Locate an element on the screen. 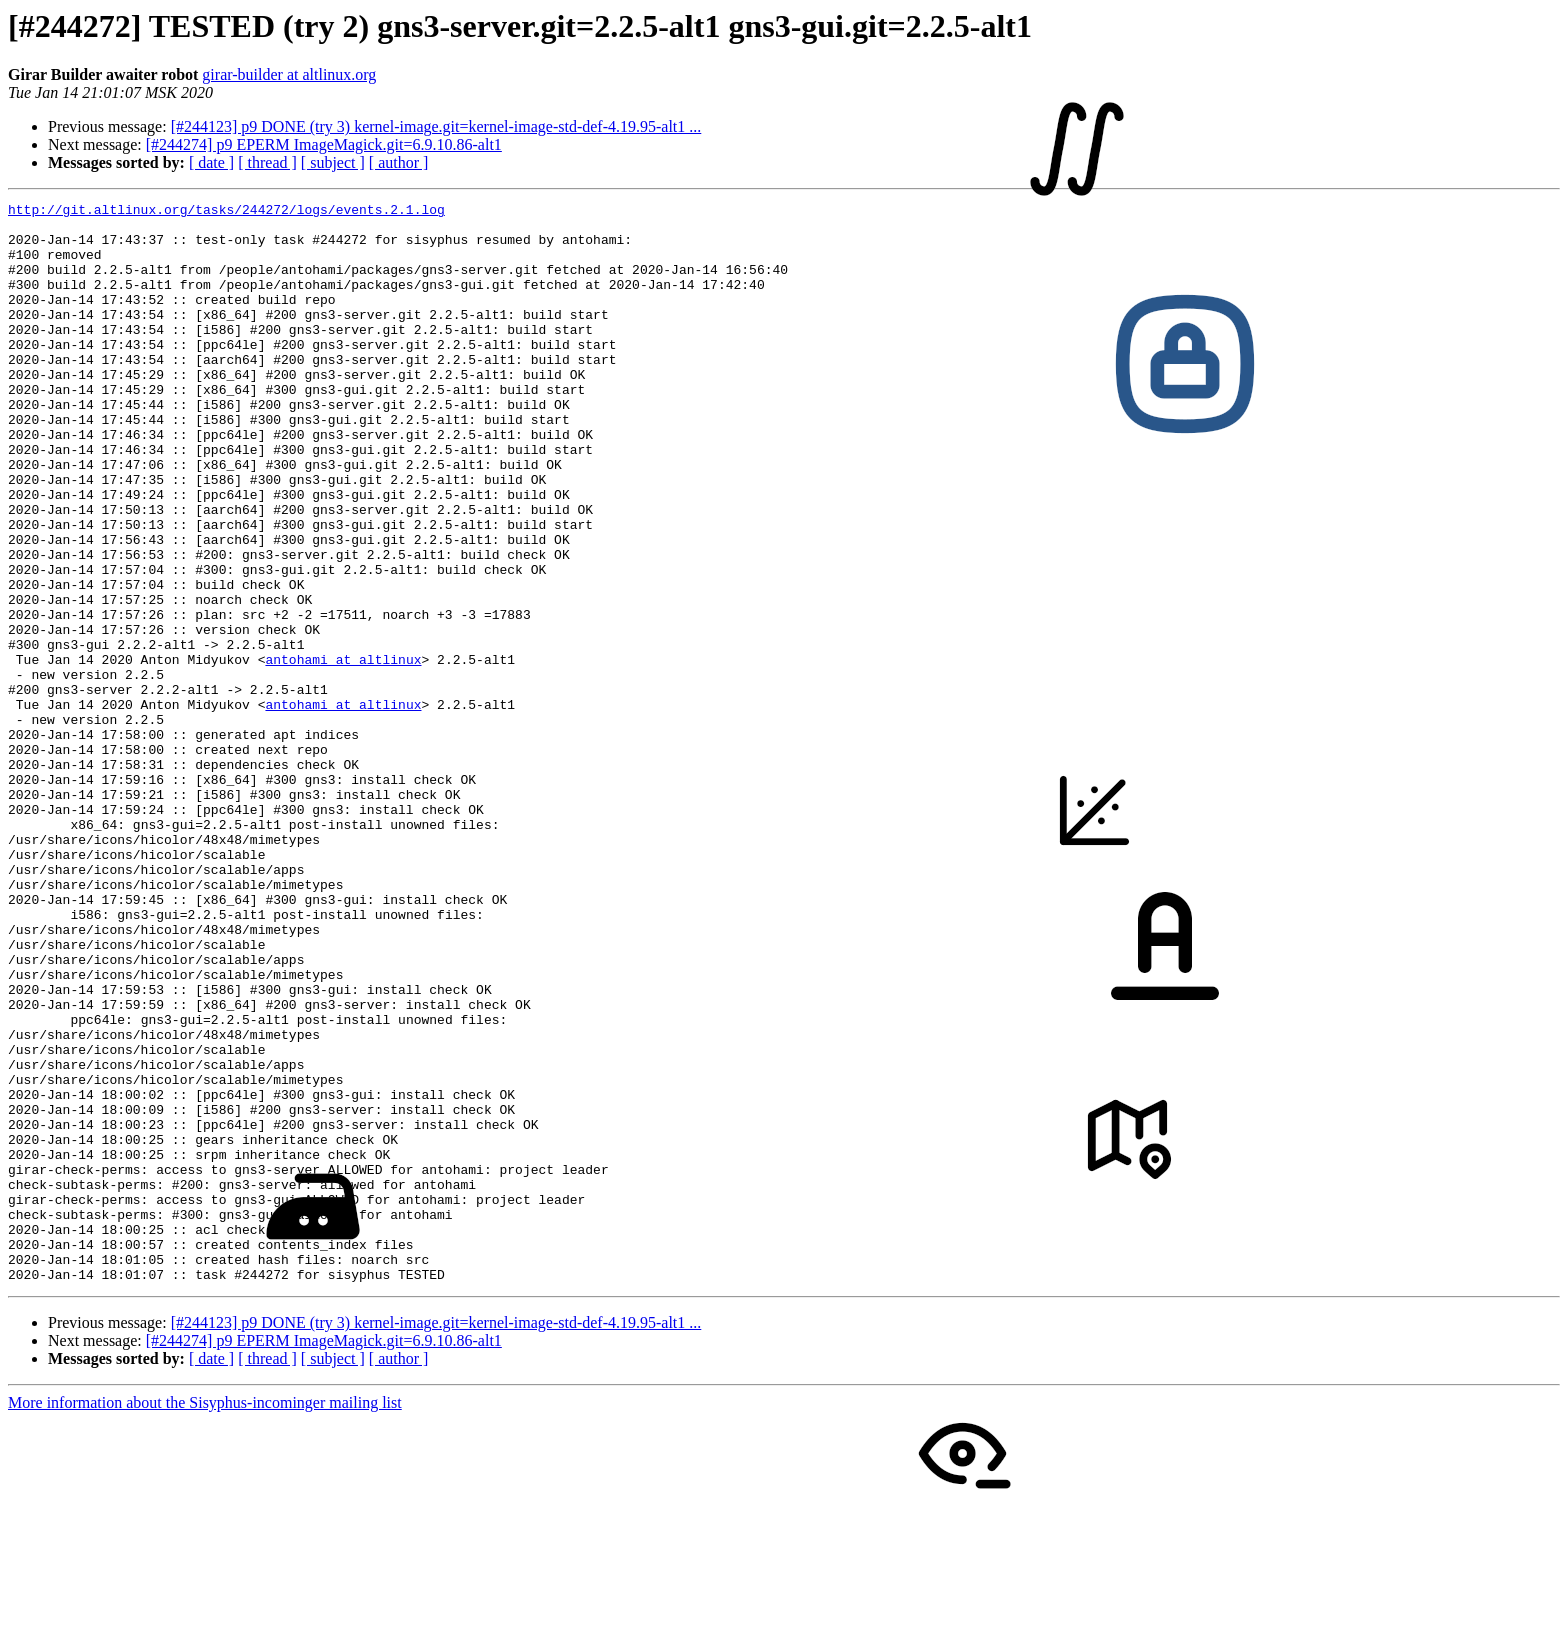 This screenshot has width=1568, height=1636. access integral calculus tools is located at coordinates (1077, 149).